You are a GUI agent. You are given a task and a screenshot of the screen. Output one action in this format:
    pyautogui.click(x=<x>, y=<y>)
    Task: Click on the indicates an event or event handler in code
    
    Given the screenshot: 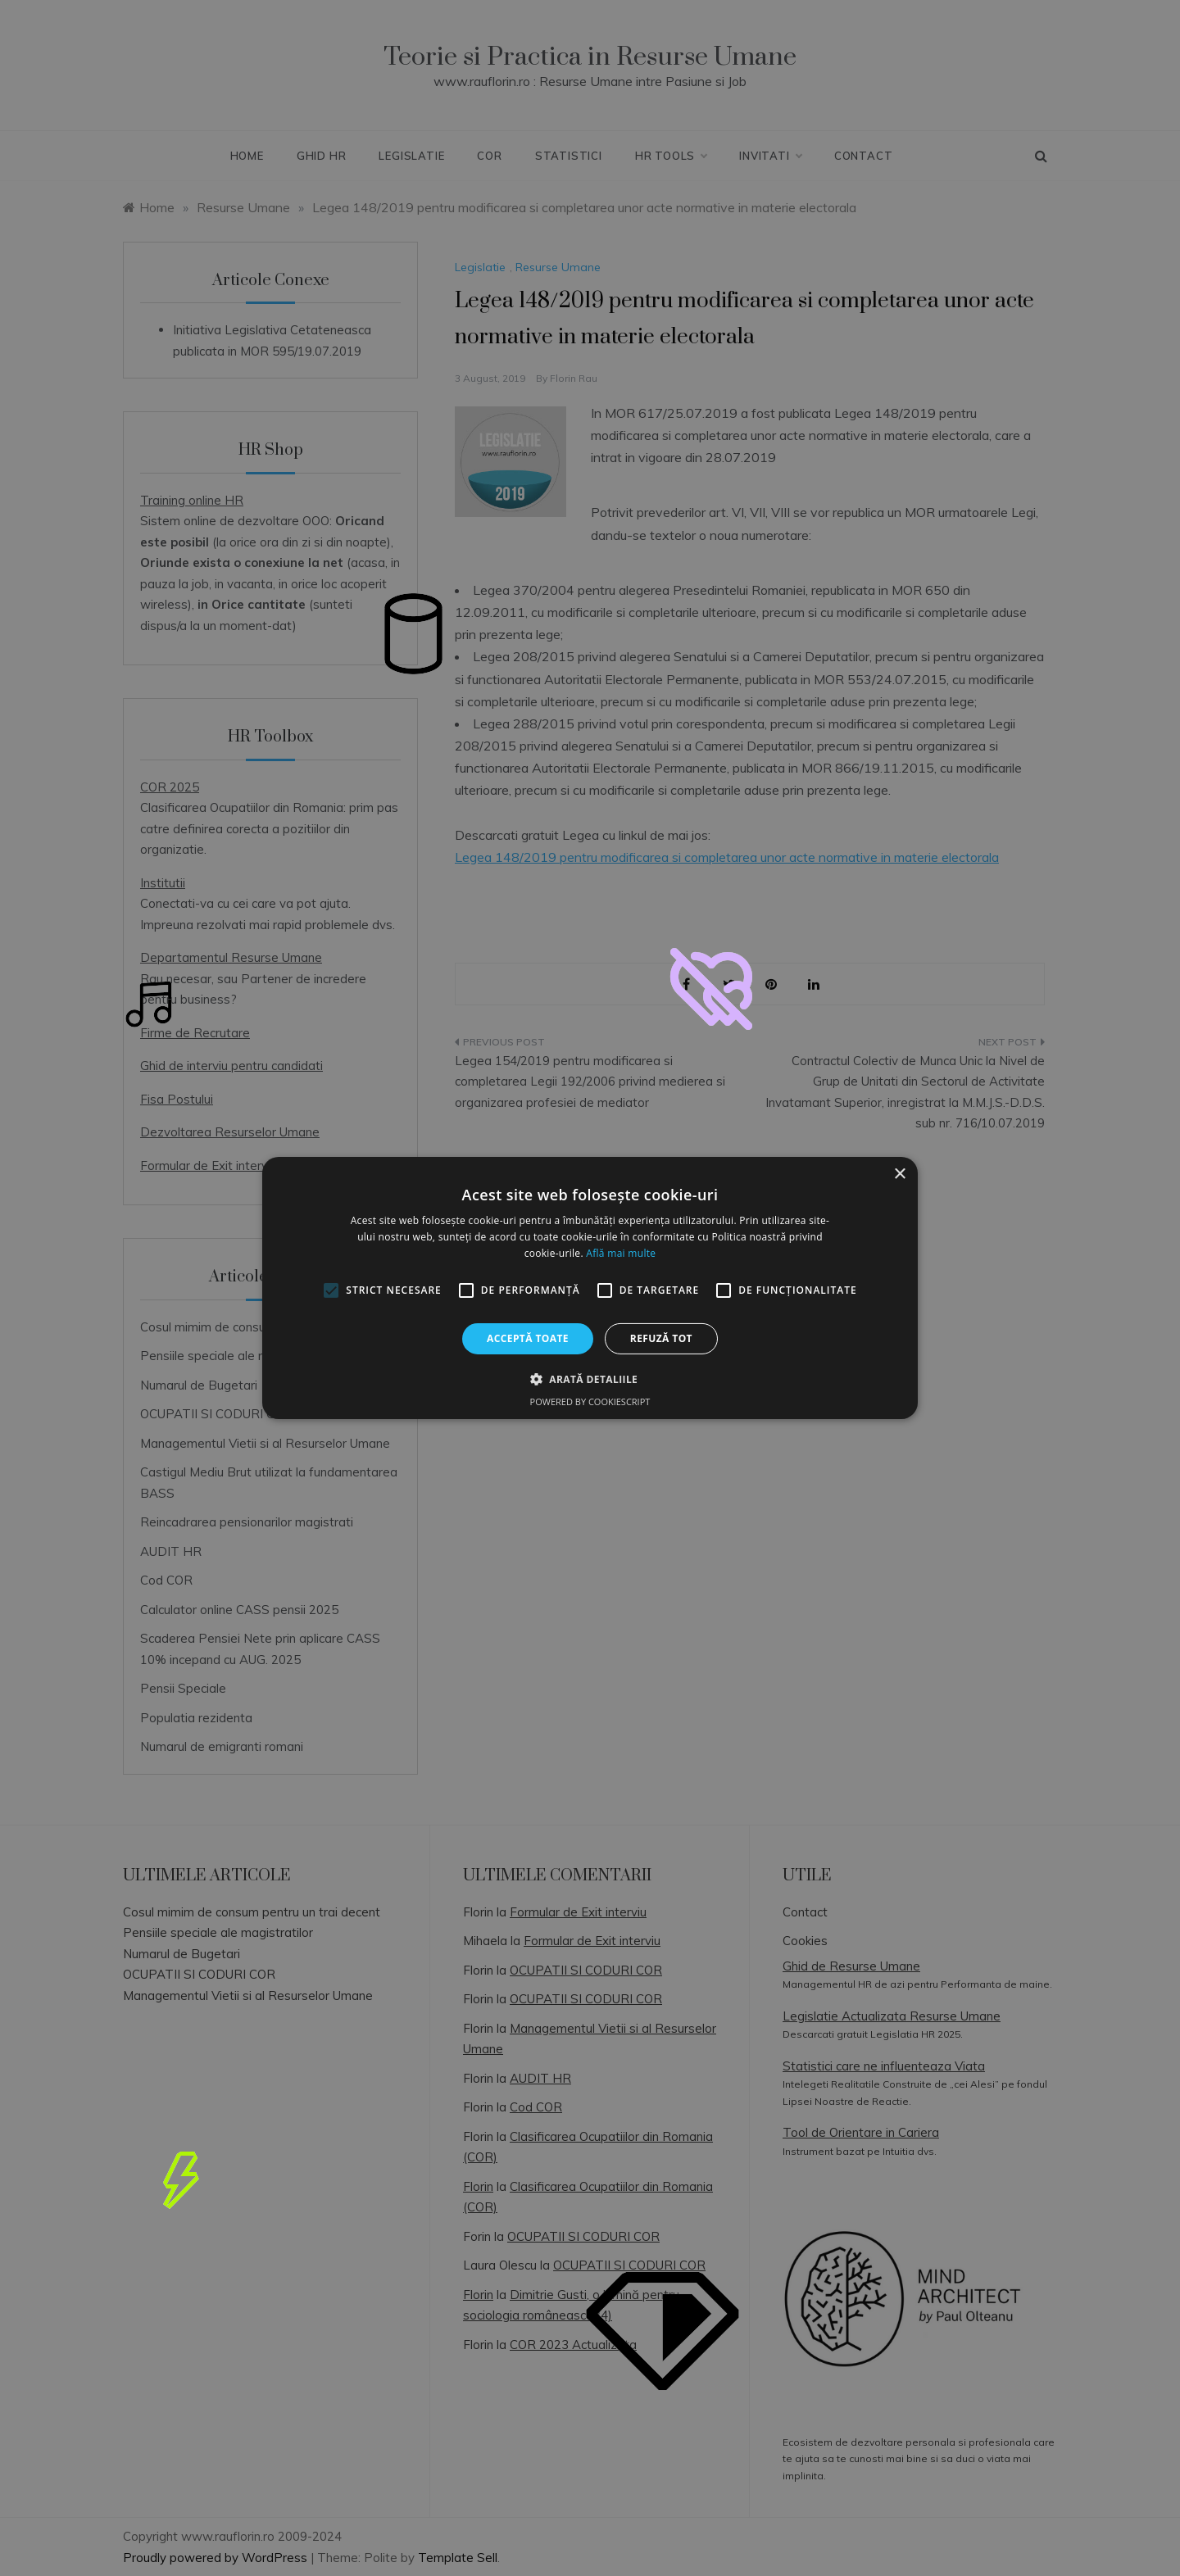 What is the action you would take?
    pyautogui.click(x=179, y=2180)
    